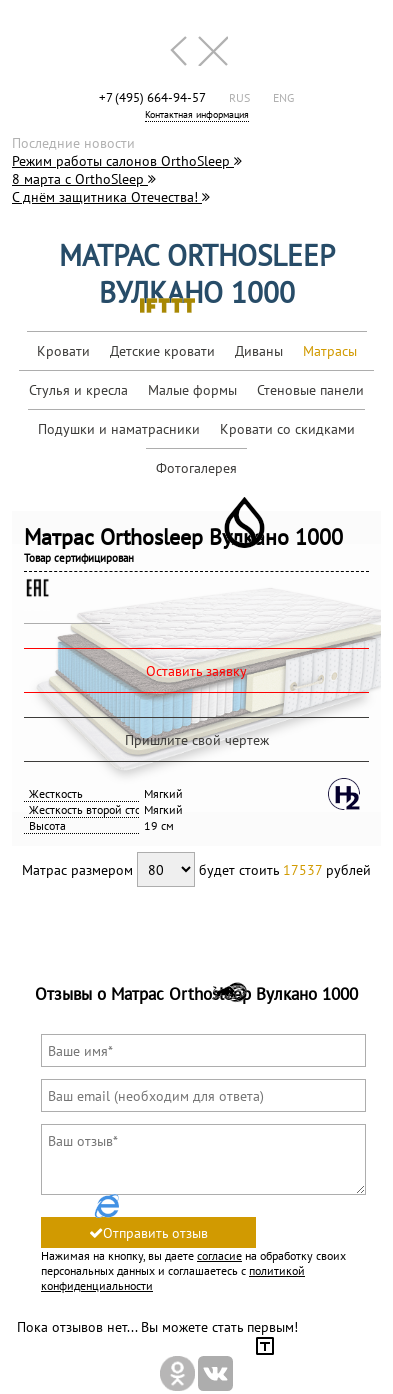 This screenshot has width=393, height=1394. I want to click on open IFTTT automation app, so click(167, 305).